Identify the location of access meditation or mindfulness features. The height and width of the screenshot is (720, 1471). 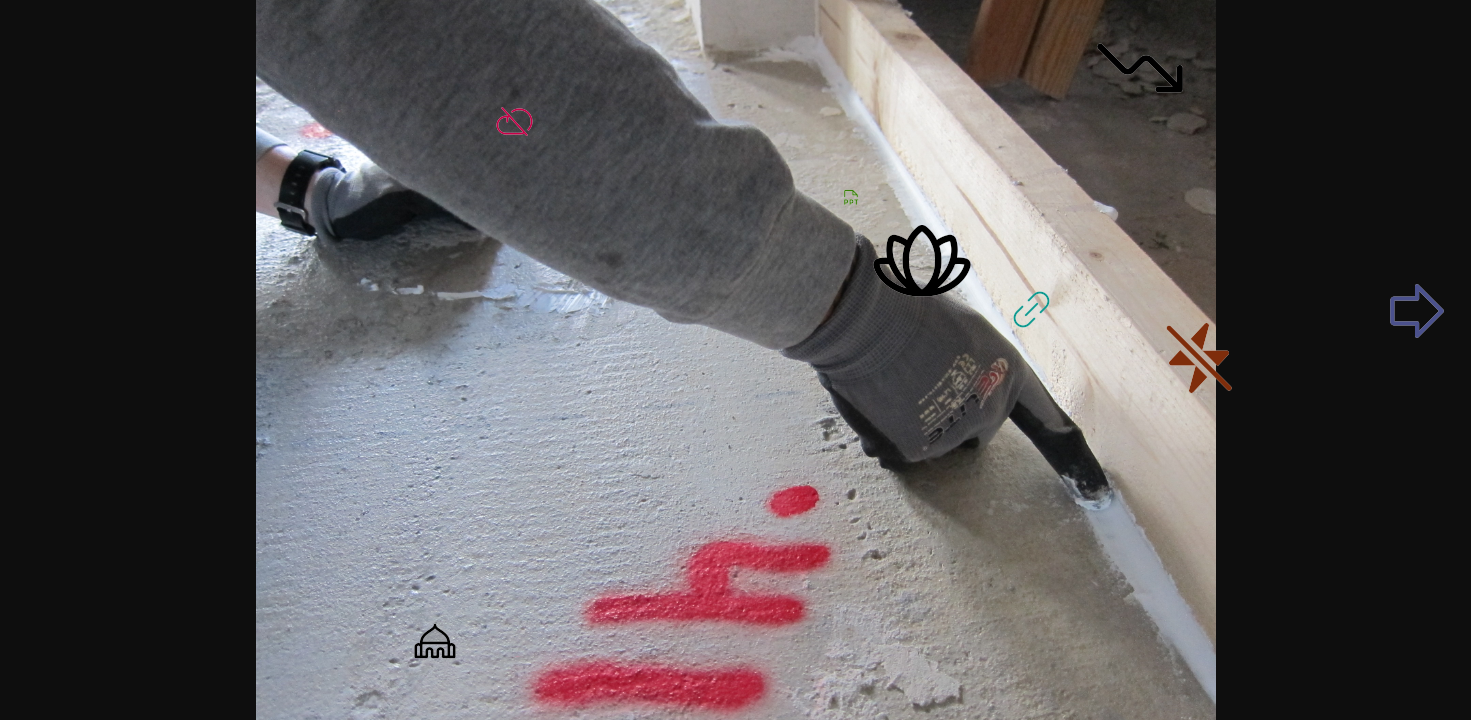
(922, 264).